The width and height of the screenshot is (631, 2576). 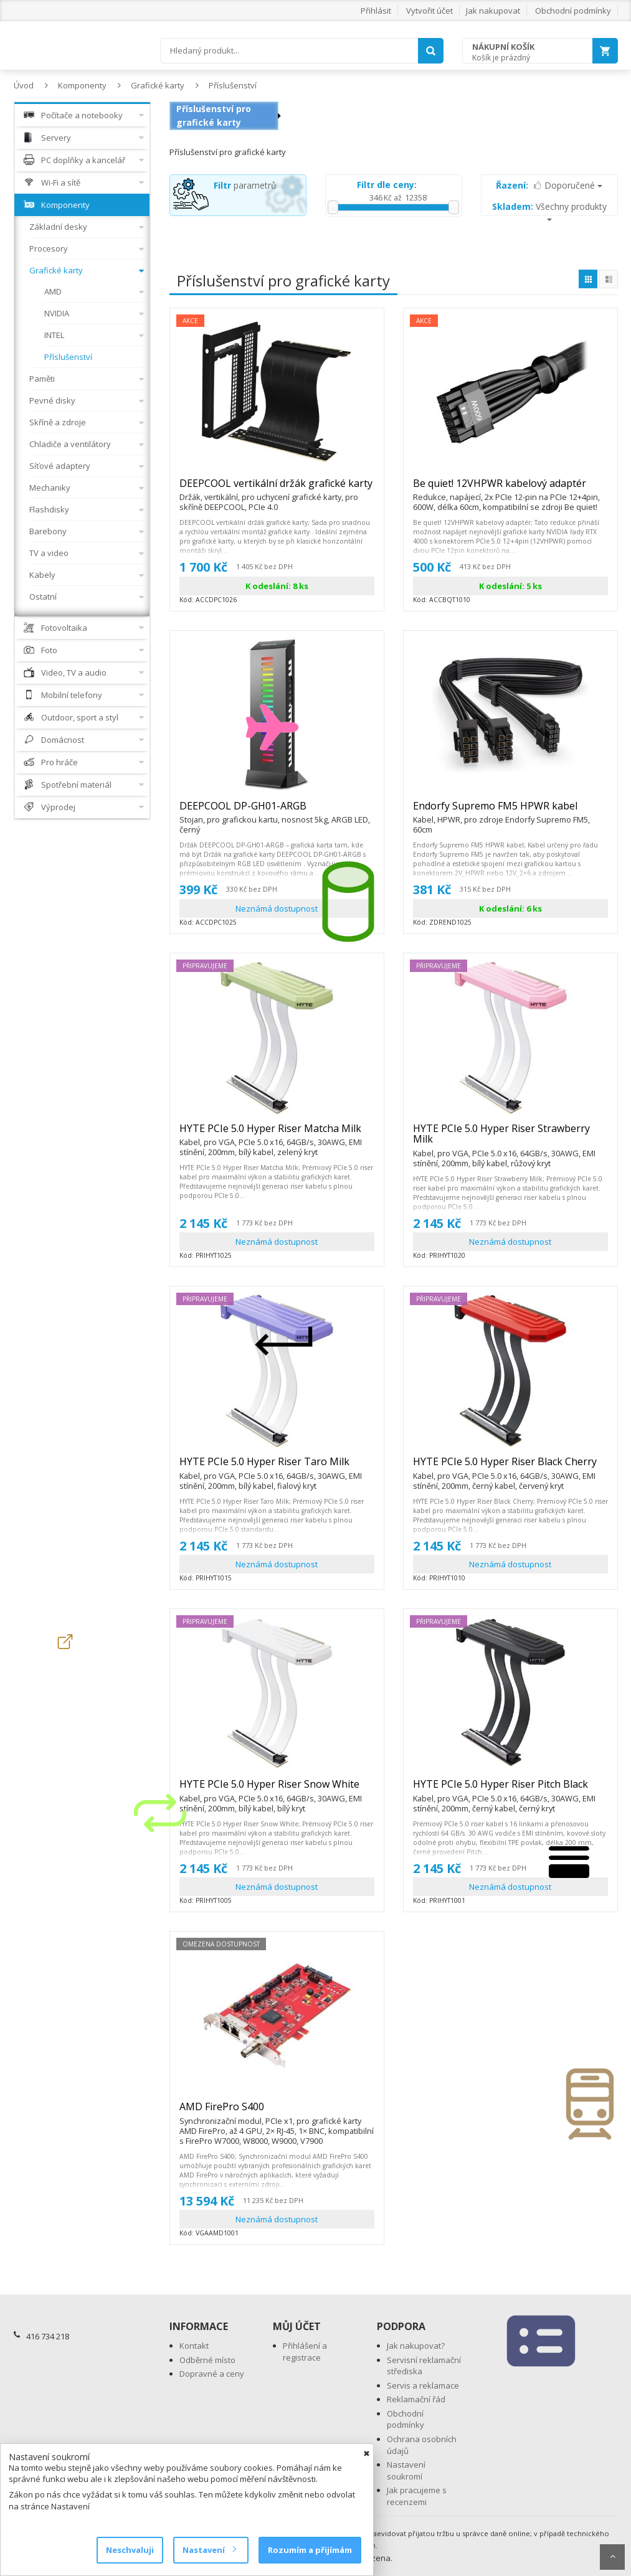 I want to click on split view horizontally, so click(x=569, y=1862).